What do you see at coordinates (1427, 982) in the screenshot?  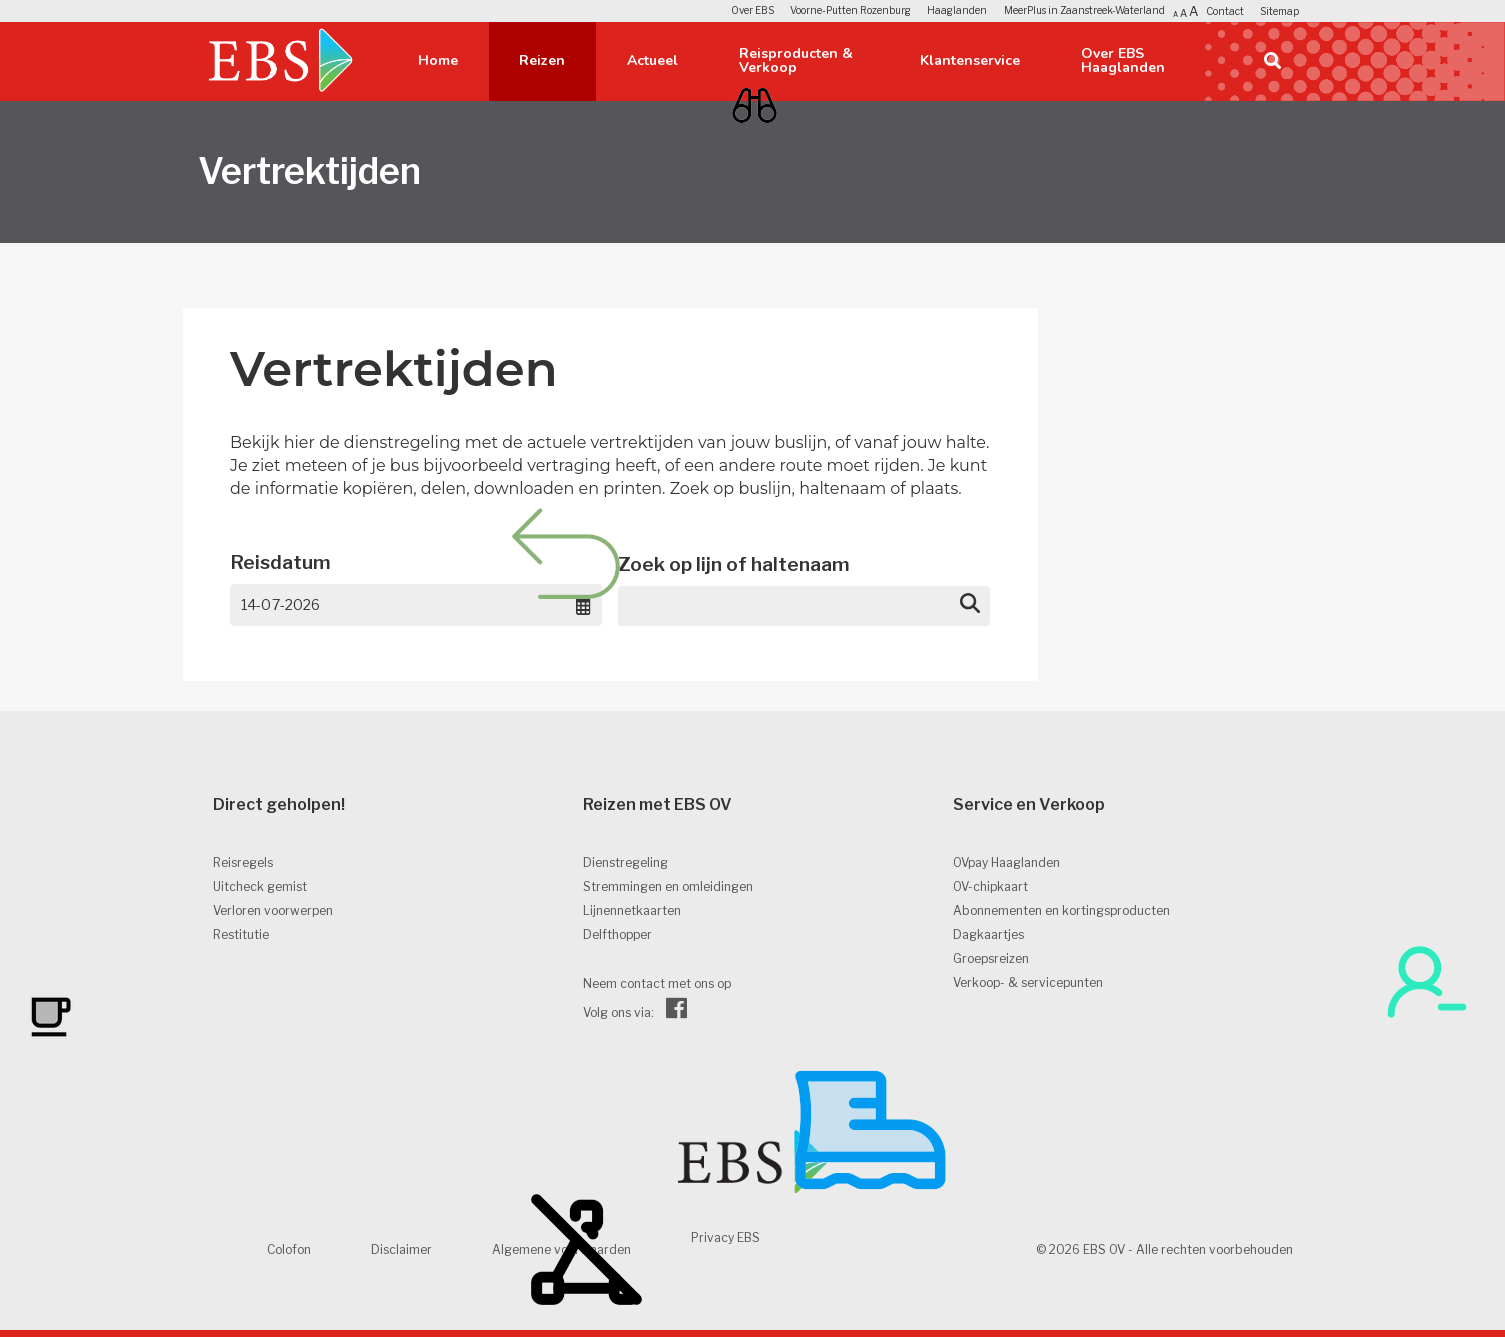 I see `remove a user or contact` at bounding box center [1427, 982].